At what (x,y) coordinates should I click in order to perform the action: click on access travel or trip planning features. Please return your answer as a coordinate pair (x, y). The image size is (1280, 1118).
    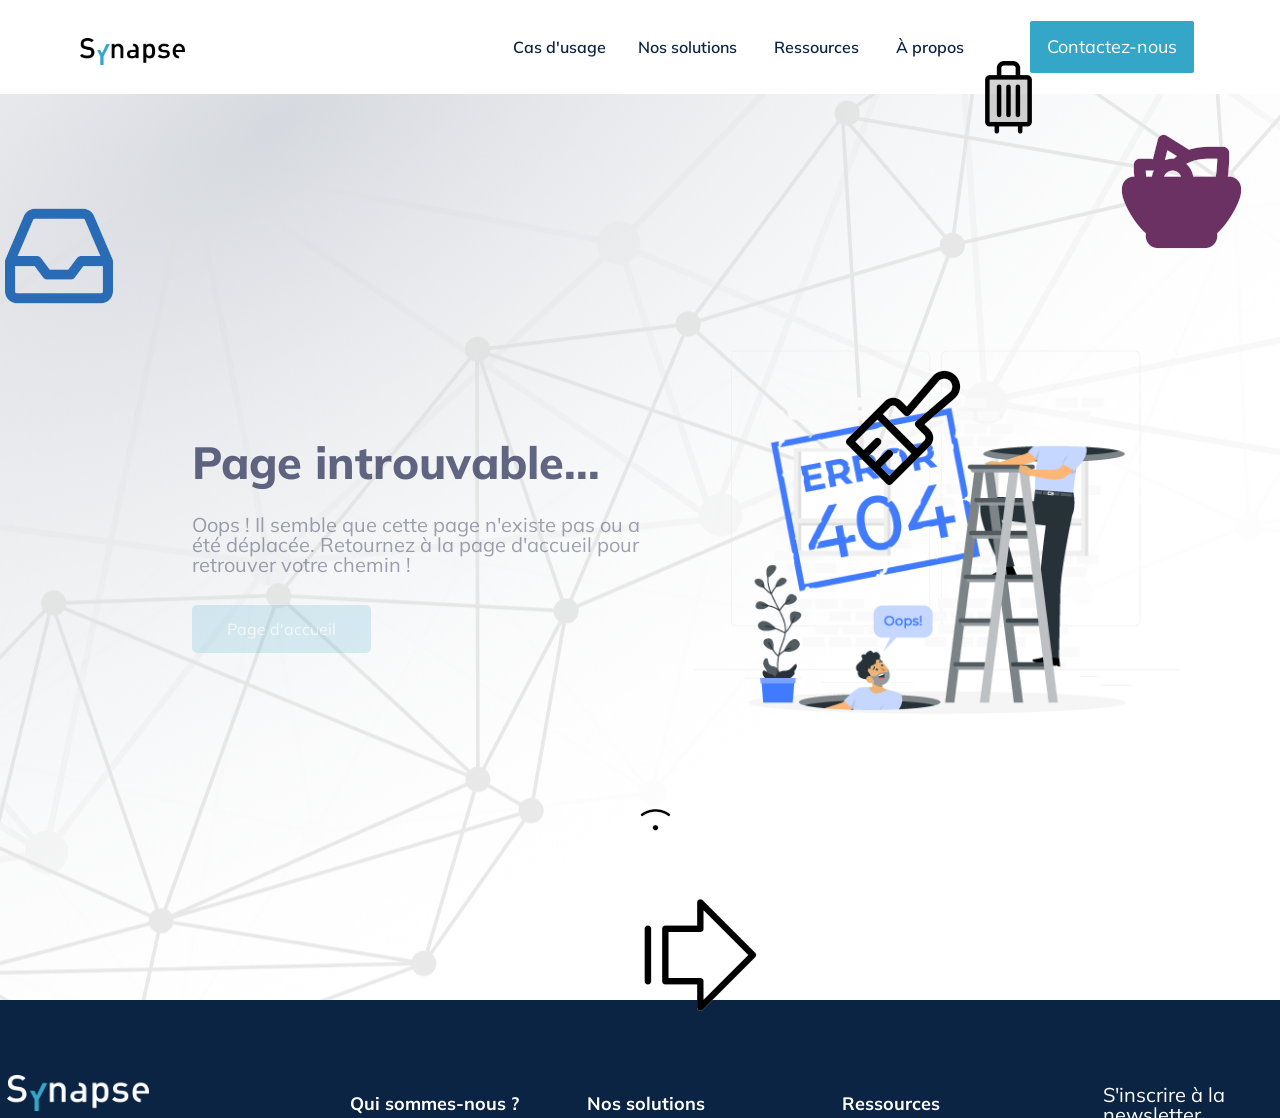
    Looking at the image, I should click on (1008, 98).